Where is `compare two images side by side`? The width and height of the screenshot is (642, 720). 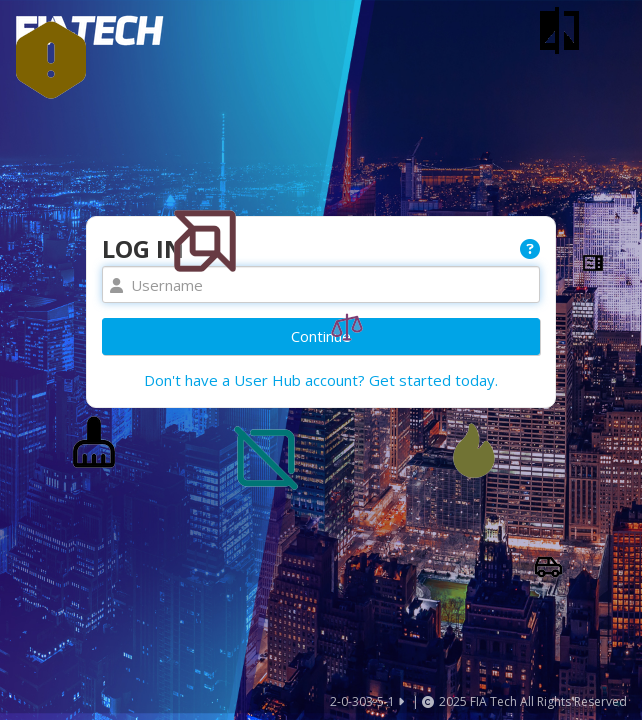
compare two images side by side is located at coordinates (559, 30).